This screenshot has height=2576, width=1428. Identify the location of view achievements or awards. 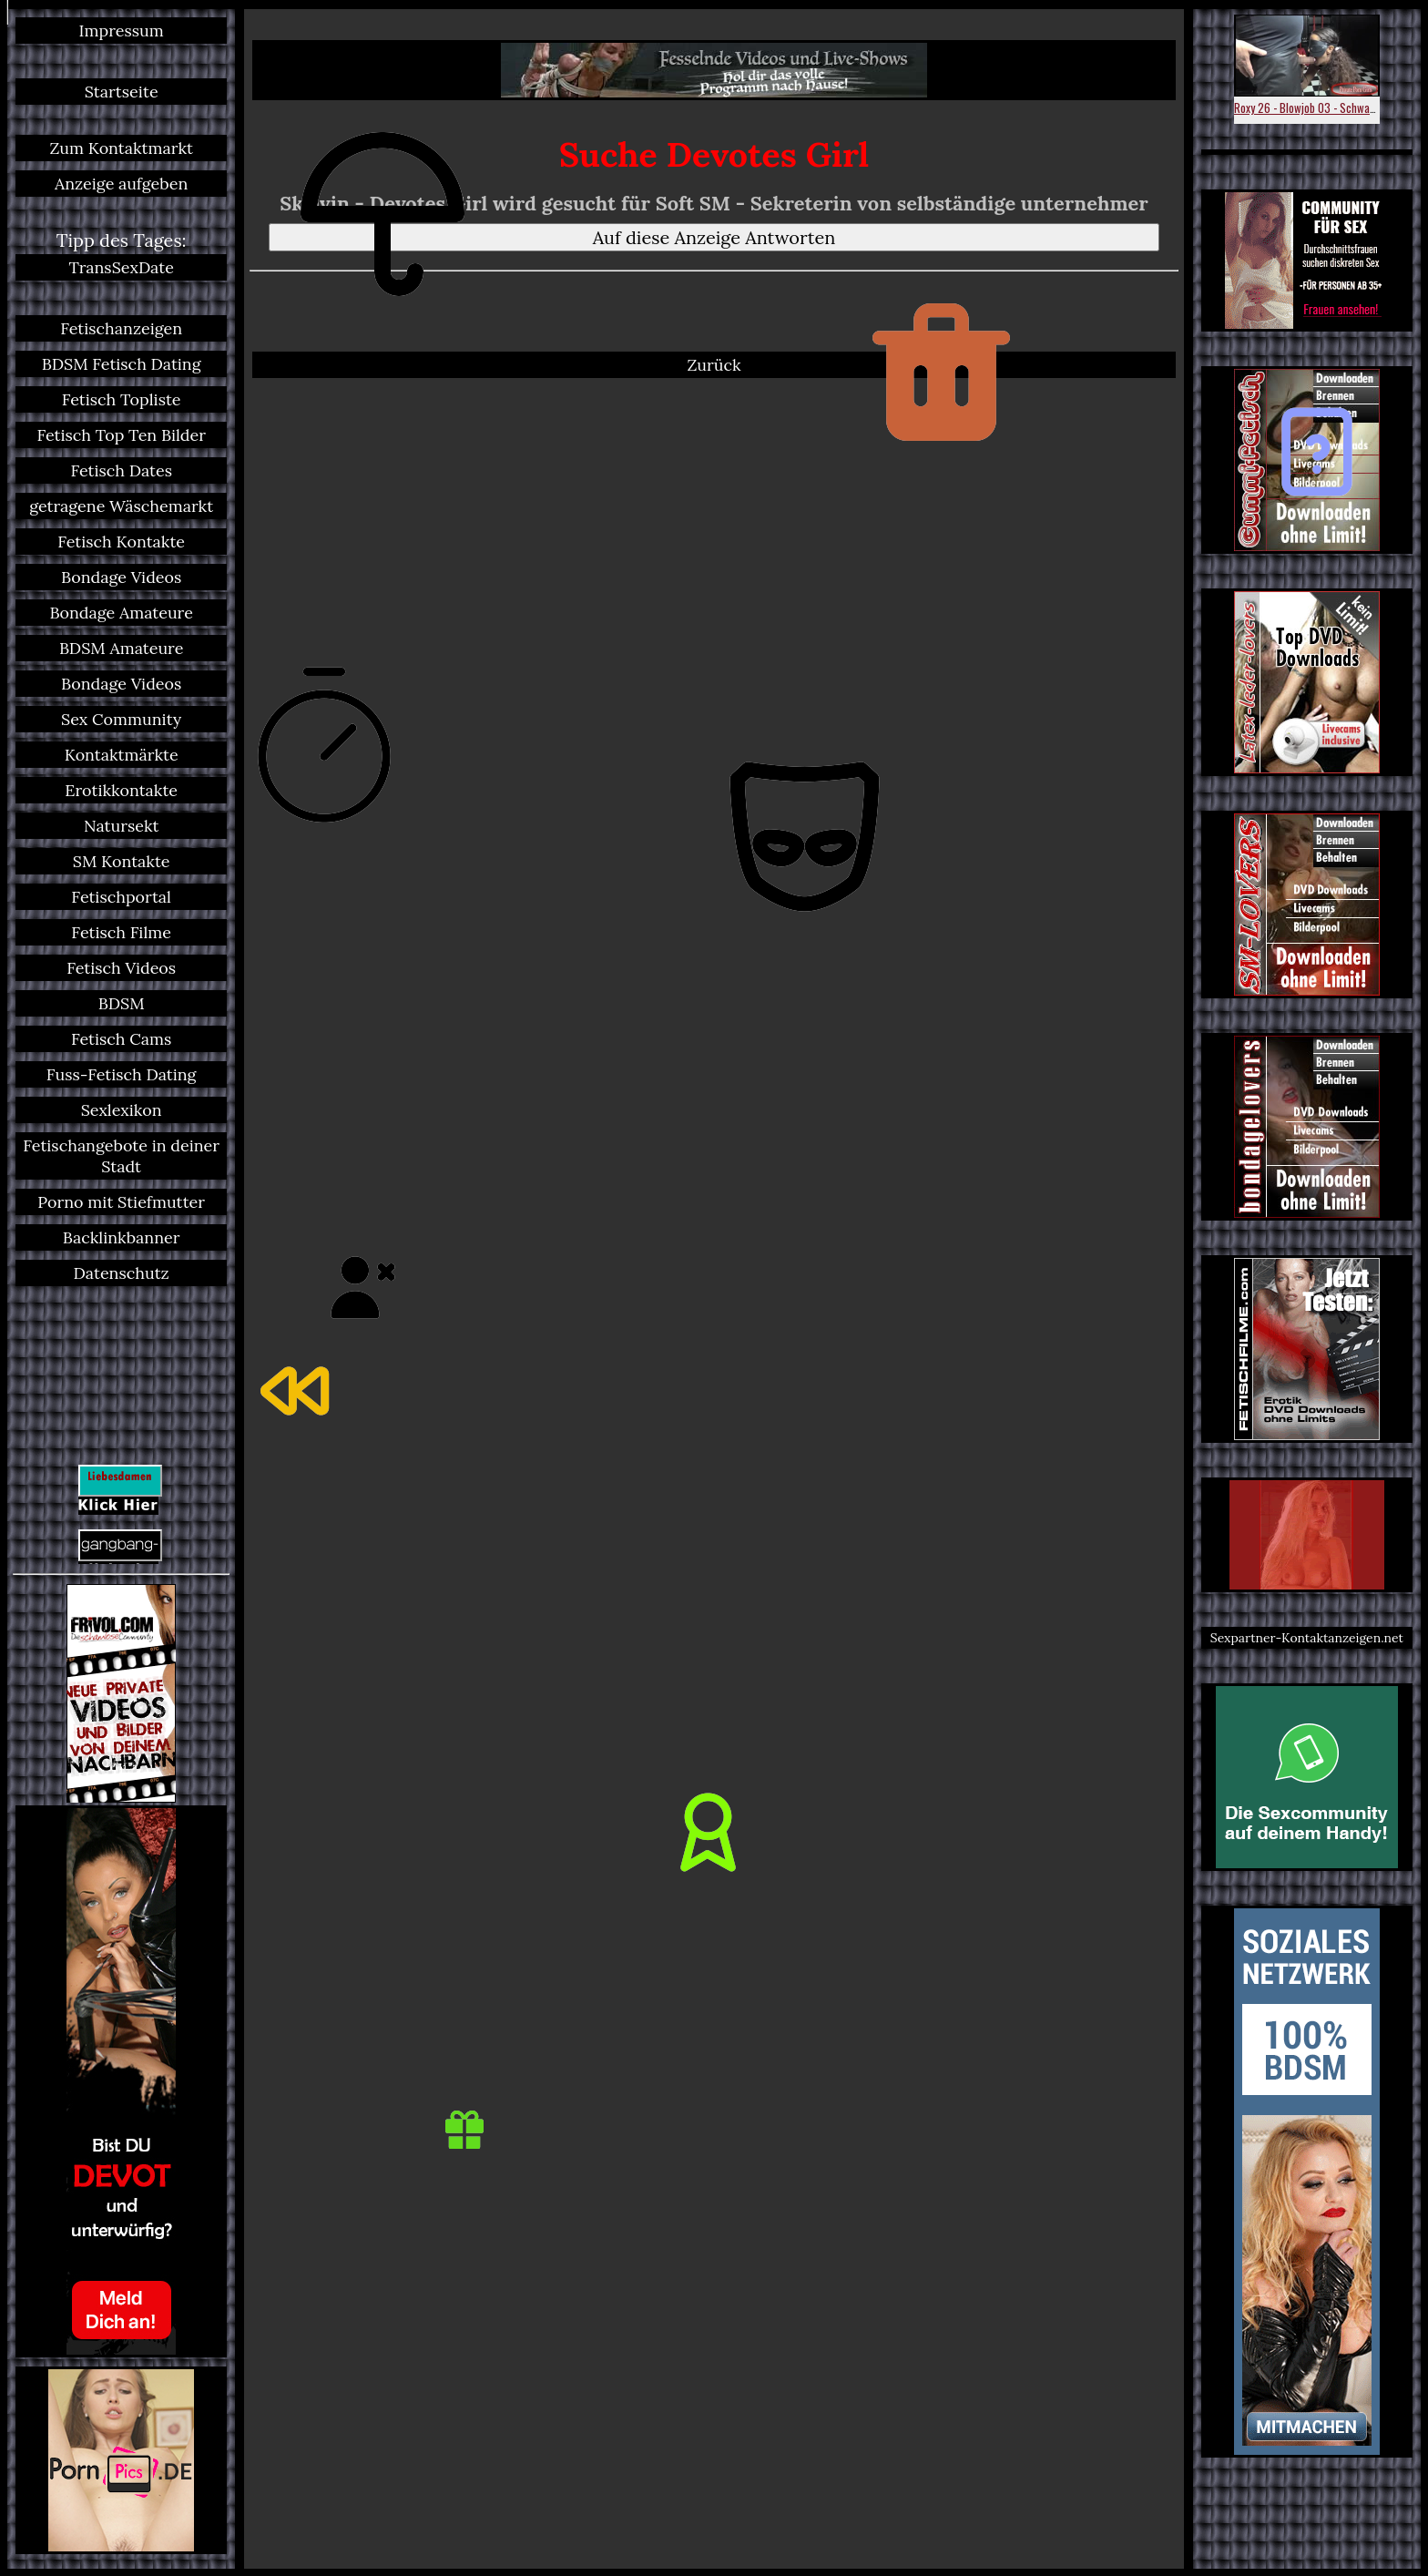
(708, 1832).